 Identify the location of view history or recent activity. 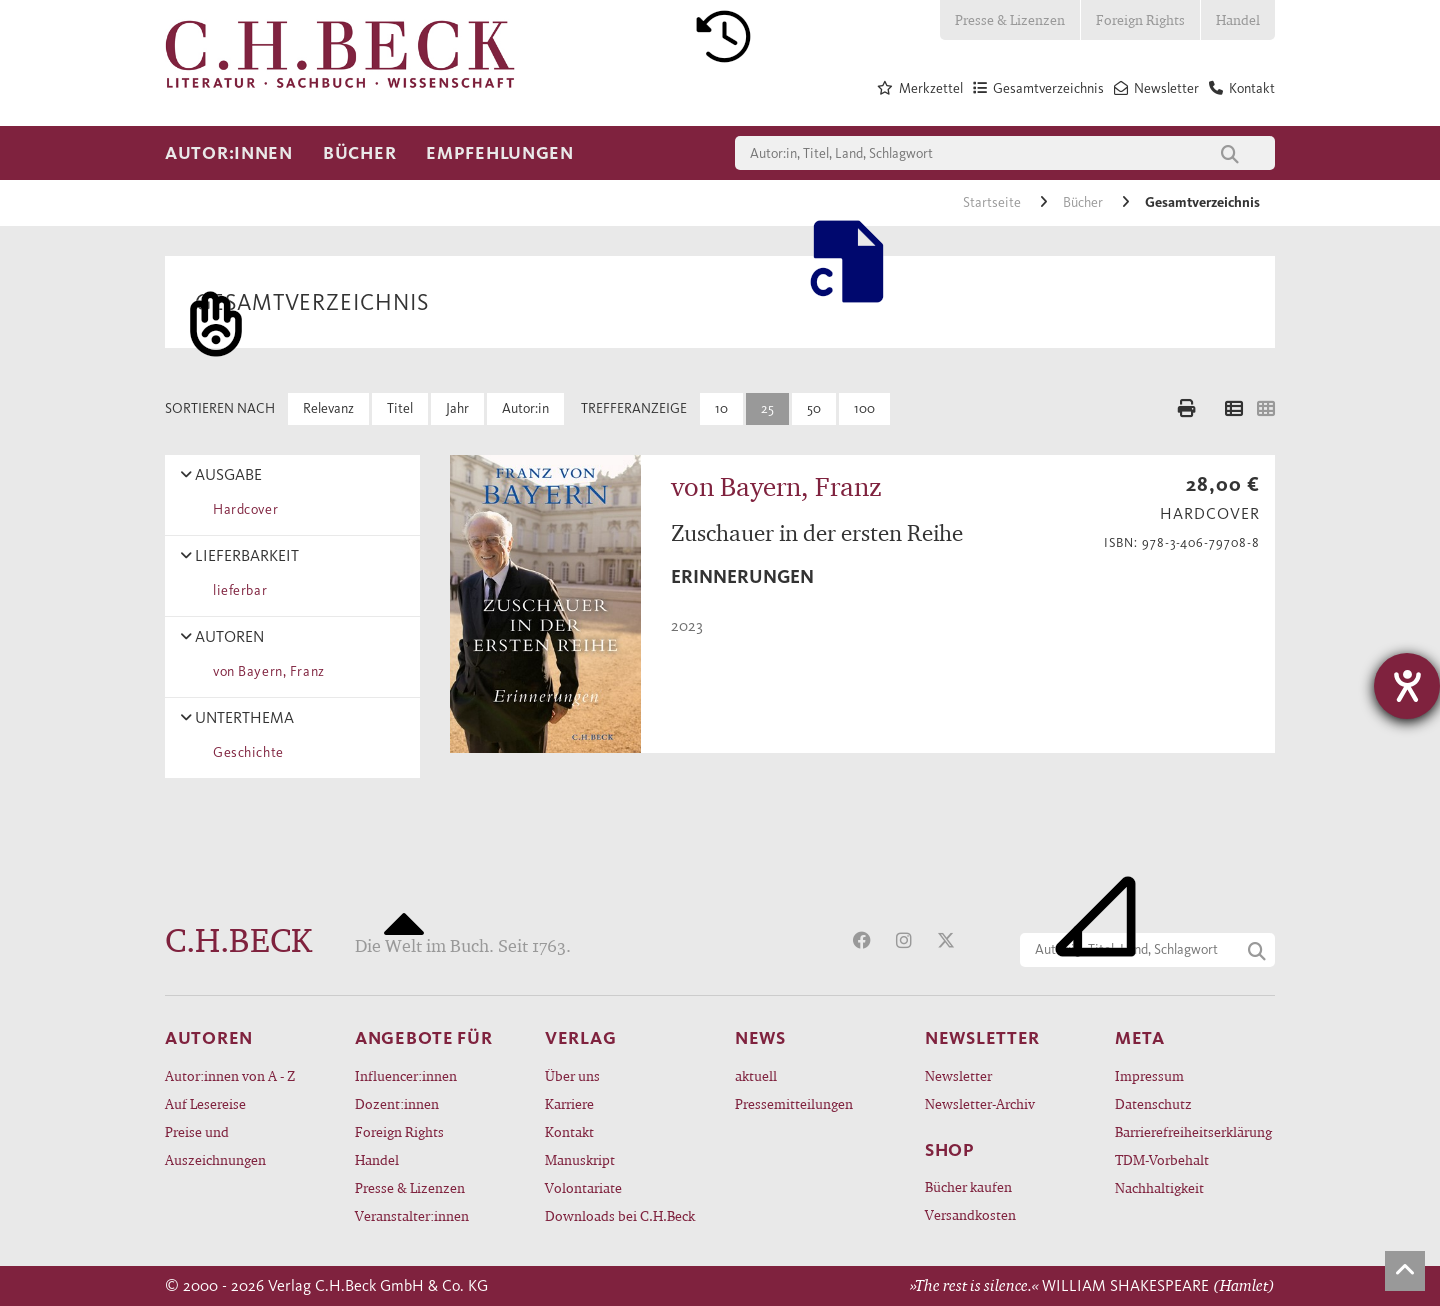
(724, 36).